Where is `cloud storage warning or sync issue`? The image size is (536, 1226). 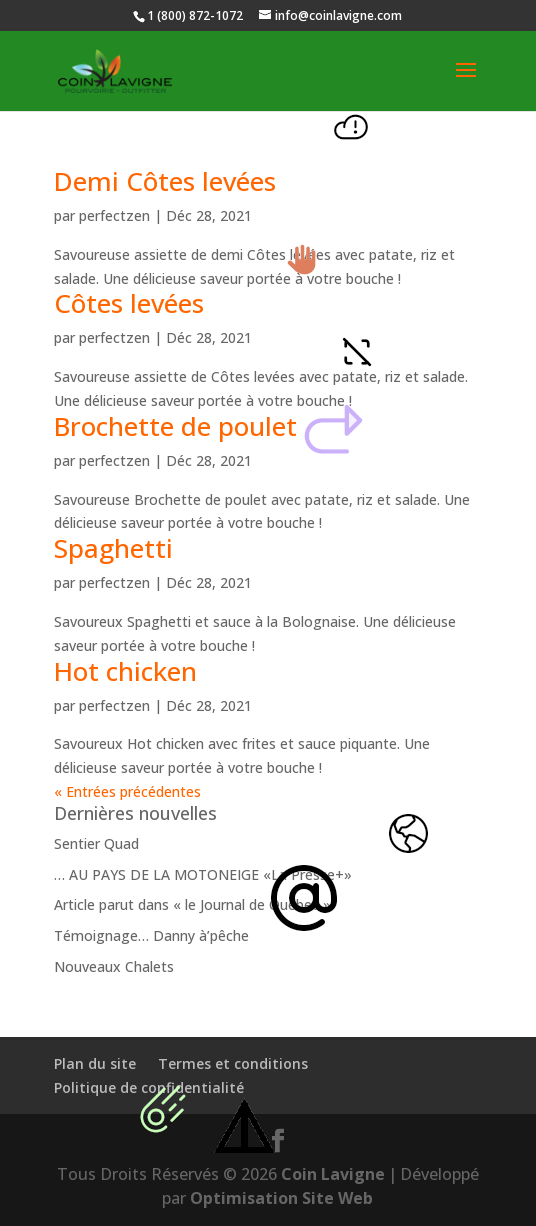 cloud storage warning or sync issue is located at coordinates (351, 127).